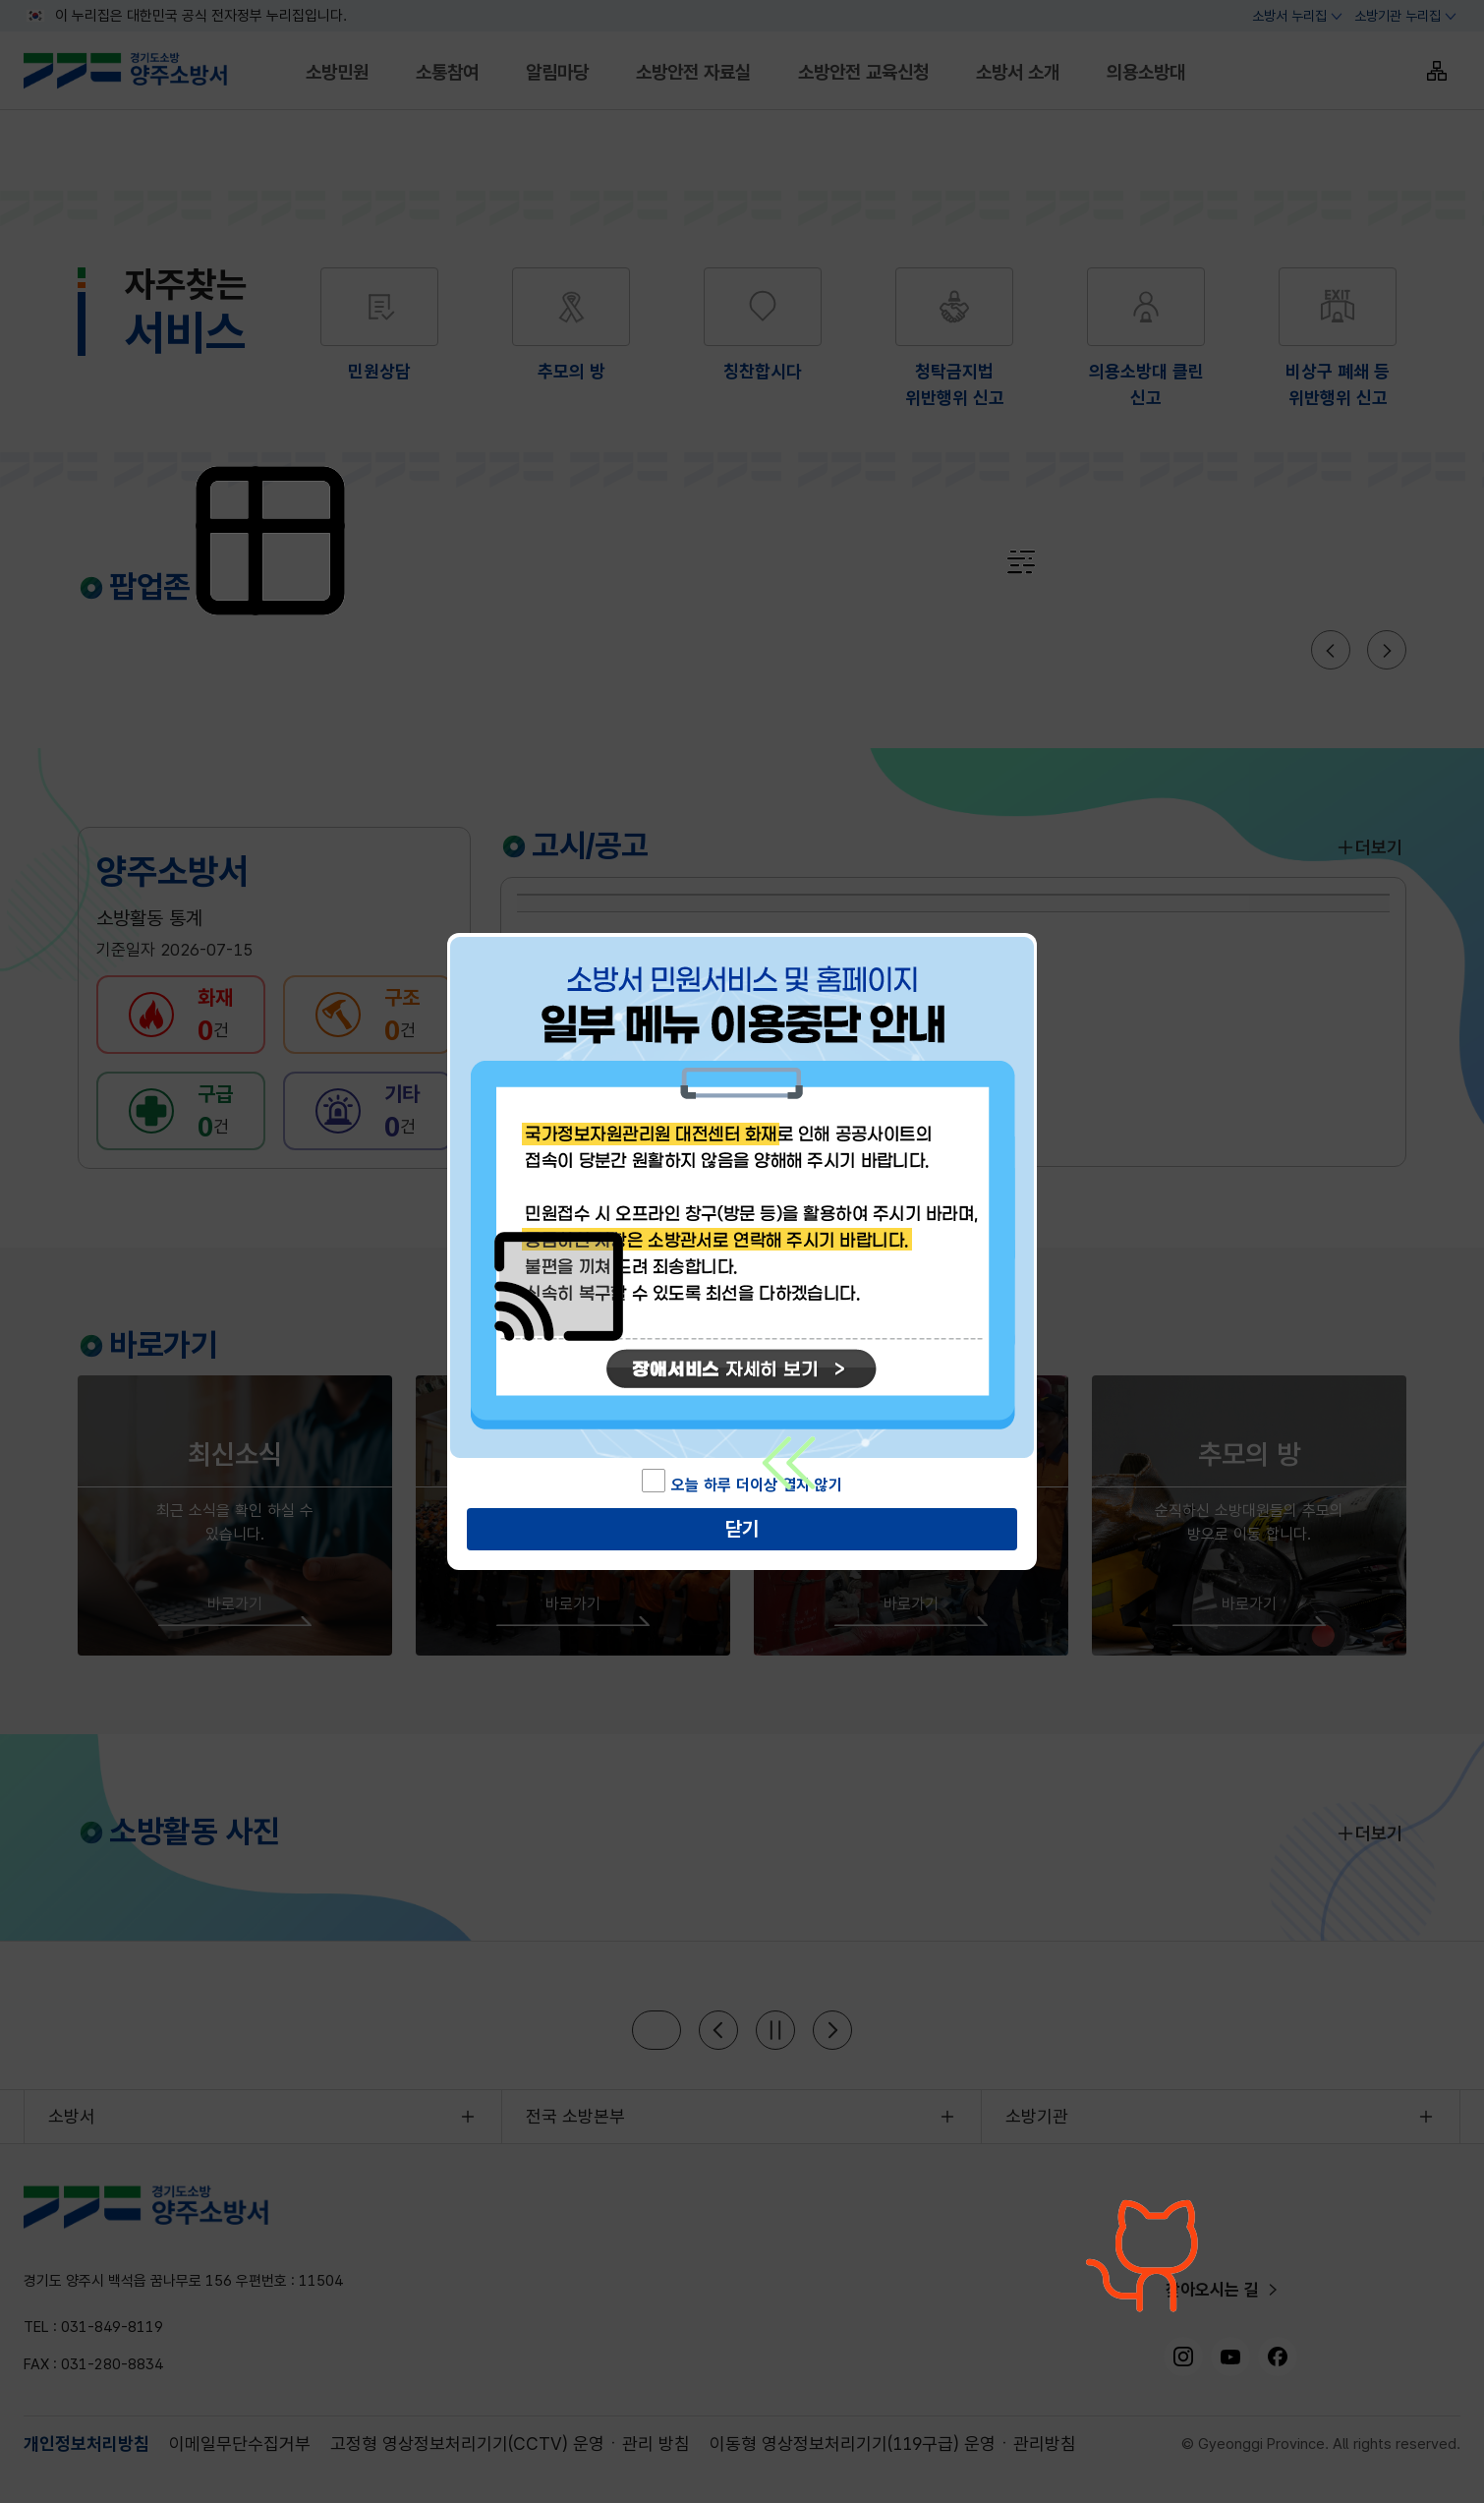  I want to click on indicates misty or foggy weather conditions, so click(1021, 561).